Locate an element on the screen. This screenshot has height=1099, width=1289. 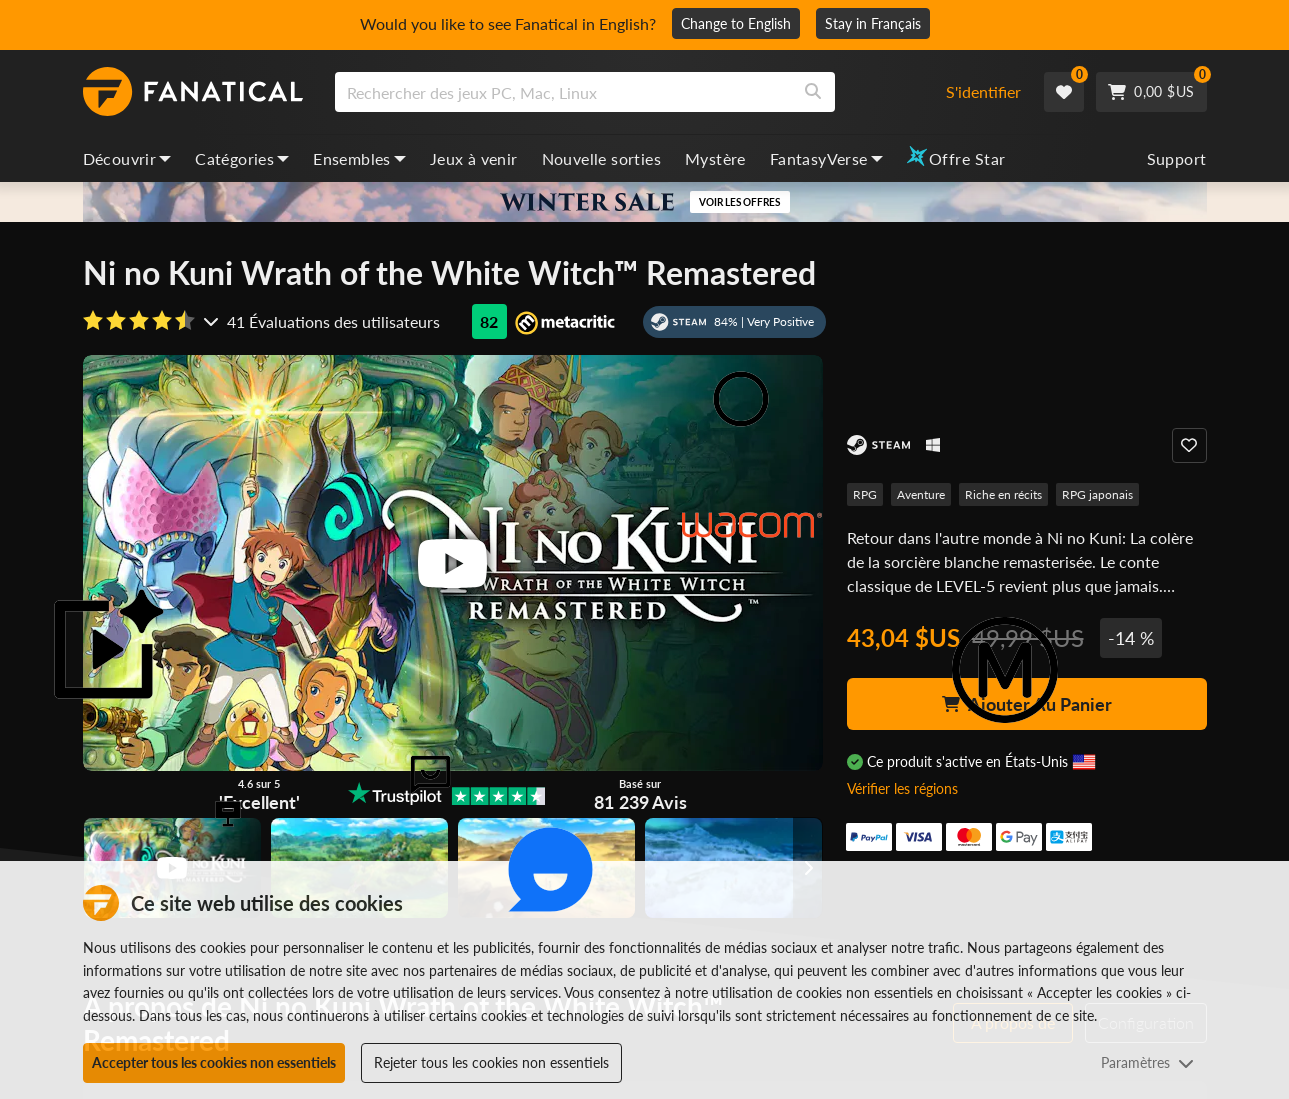
open chat with friendly support is located at coordinates (550, 869).